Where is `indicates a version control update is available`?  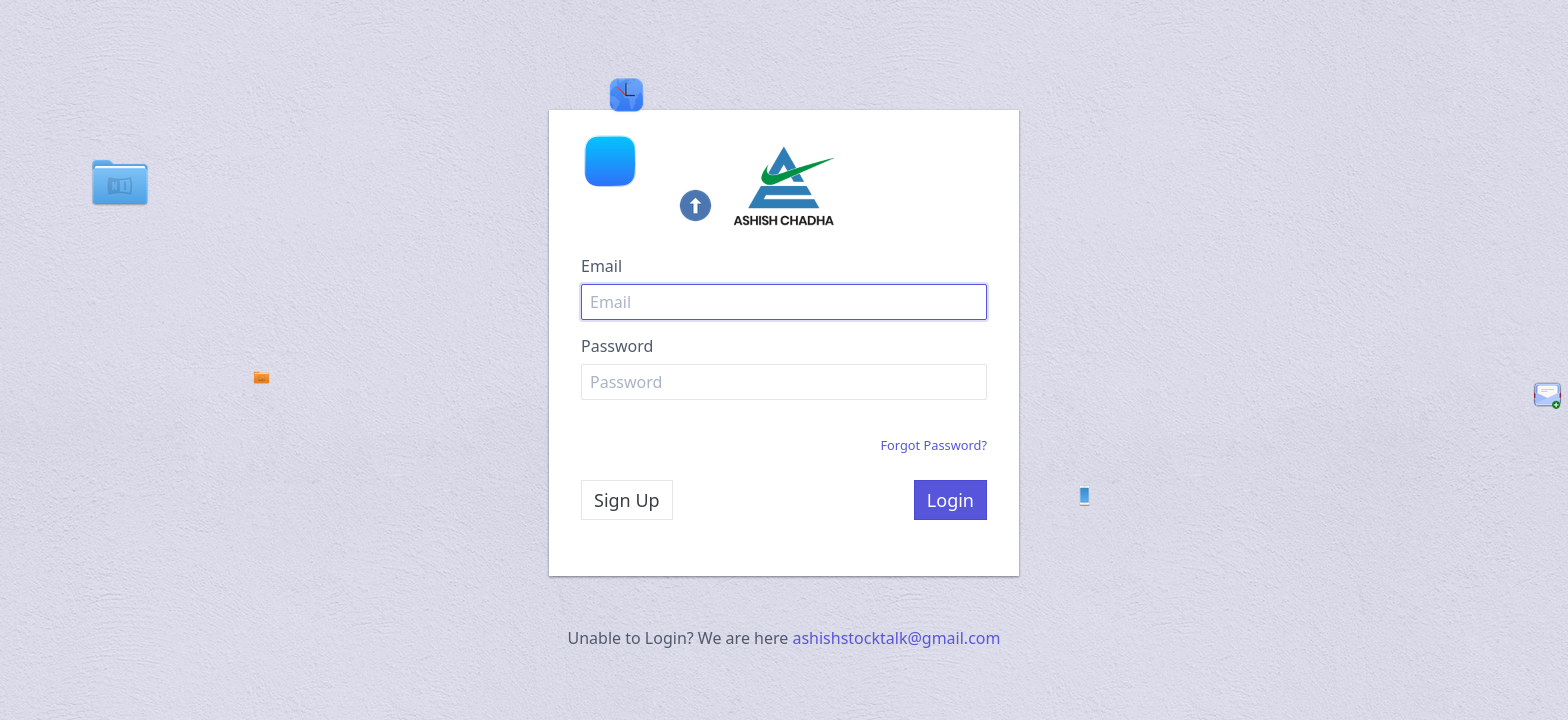 indicates a version control update is available is located at coordinates (695, 205).